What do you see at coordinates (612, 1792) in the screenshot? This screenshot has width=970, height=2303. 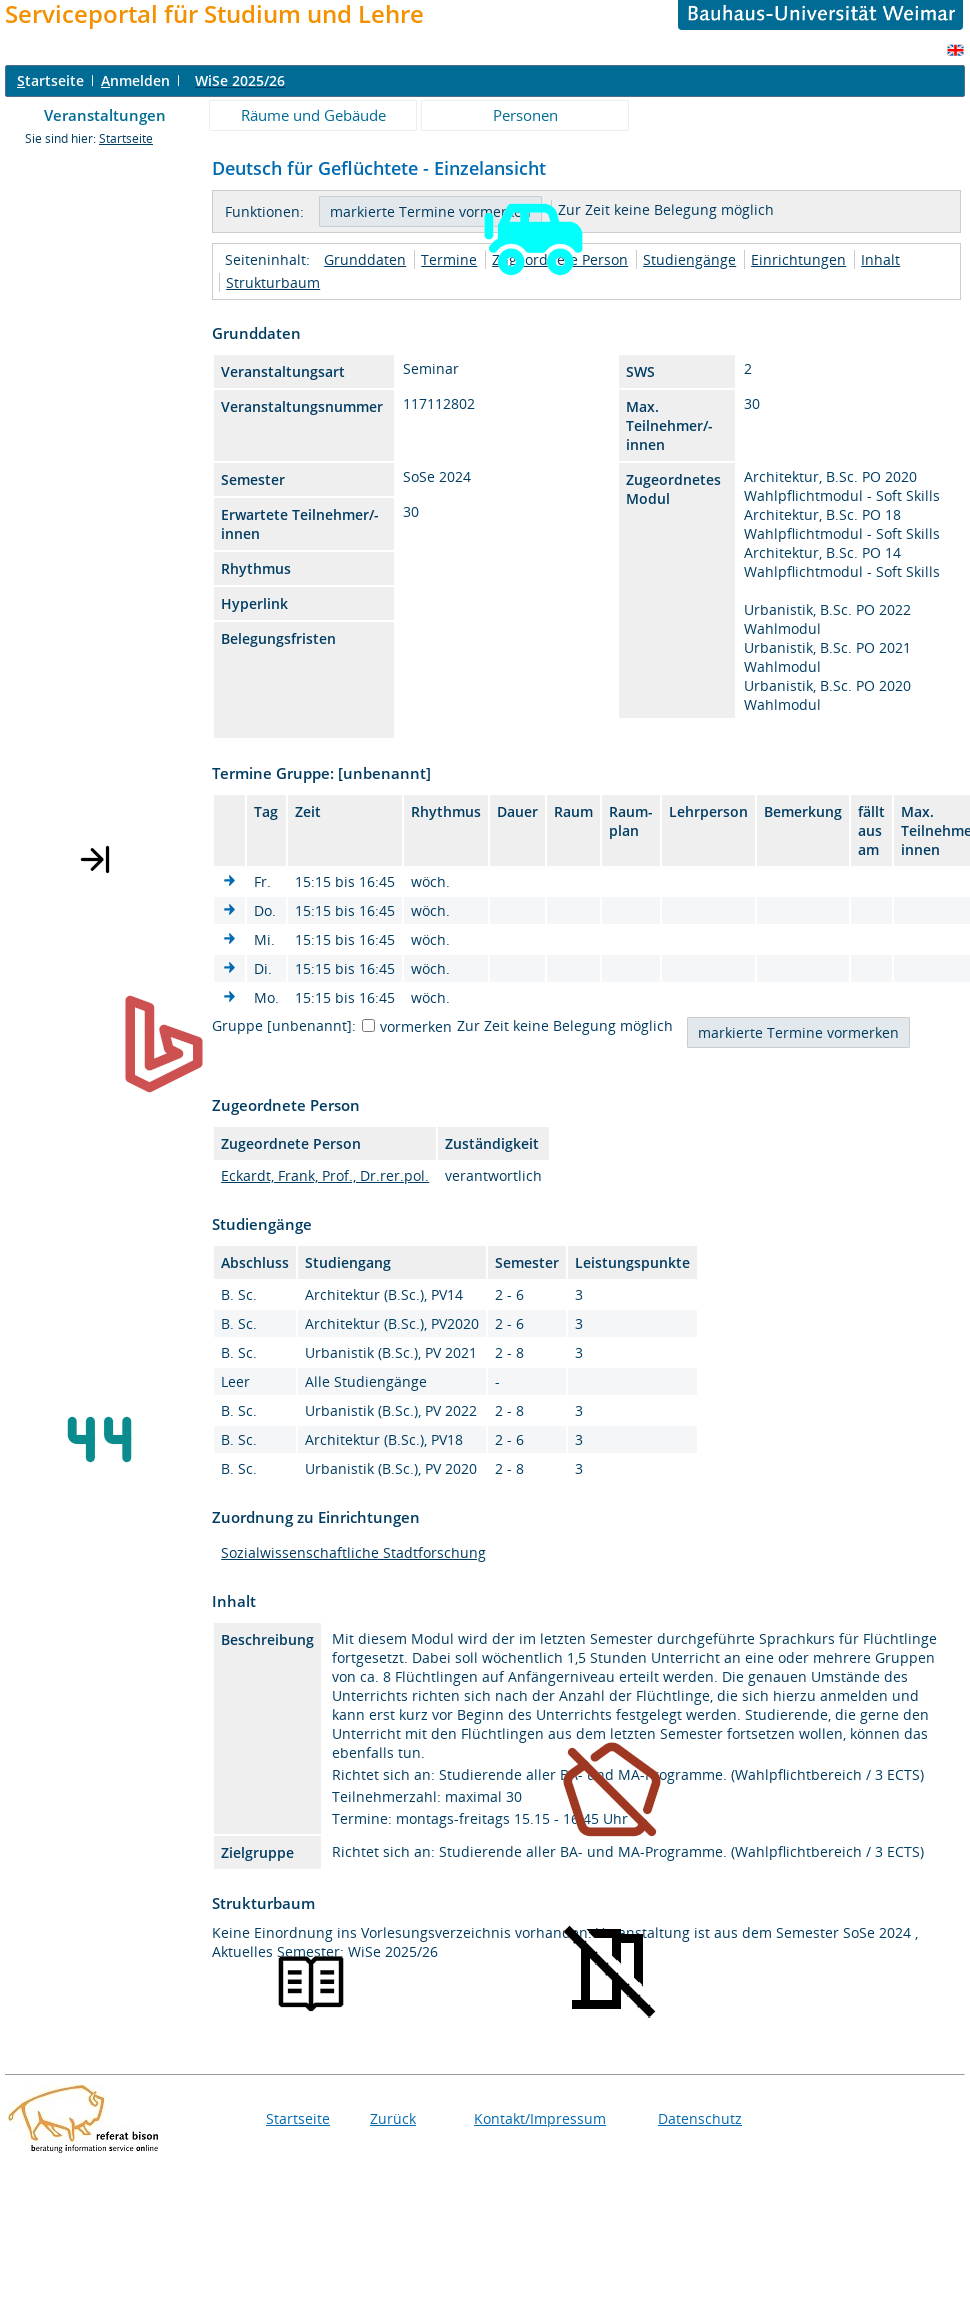 I see `indicates pentagon shape is disabled or unavailable` at bounding box center [612, 1792].